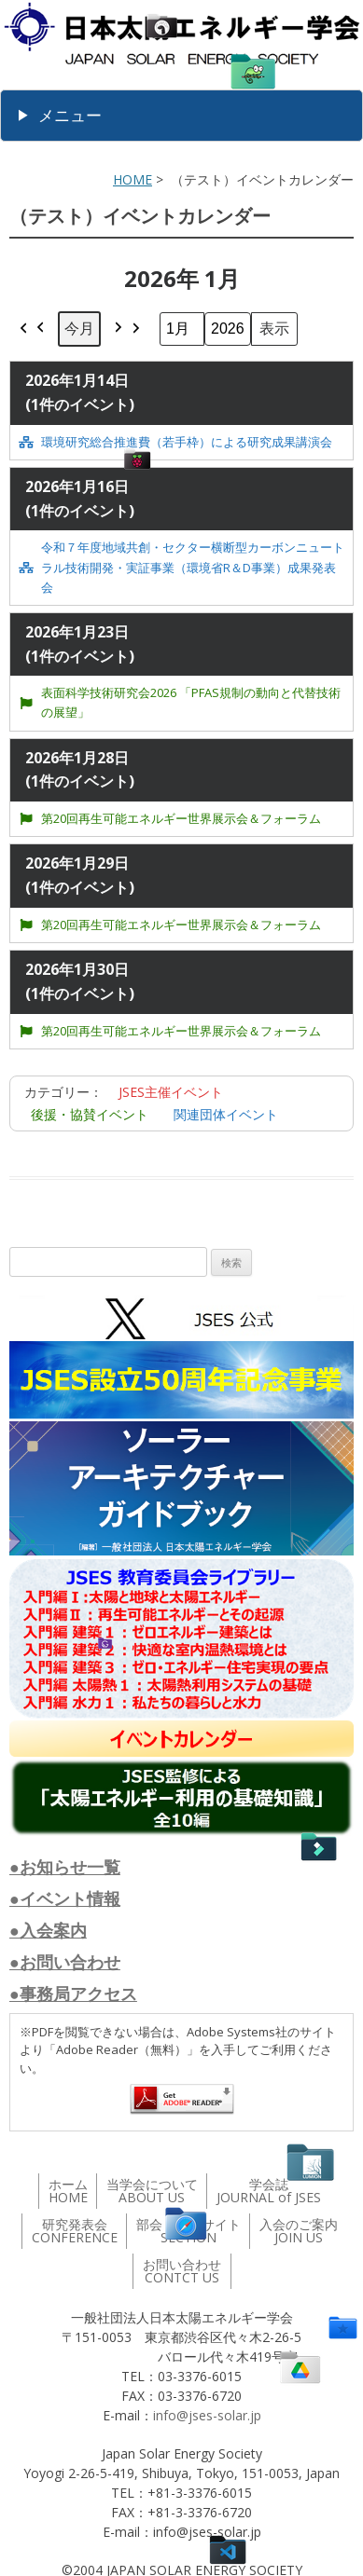 This screenshot has width=363, height=2576. What do you see at coordinates (161, 26) in the screenshot?
I see `folder containing deno runtime projects` at bounding box center [161, 26].